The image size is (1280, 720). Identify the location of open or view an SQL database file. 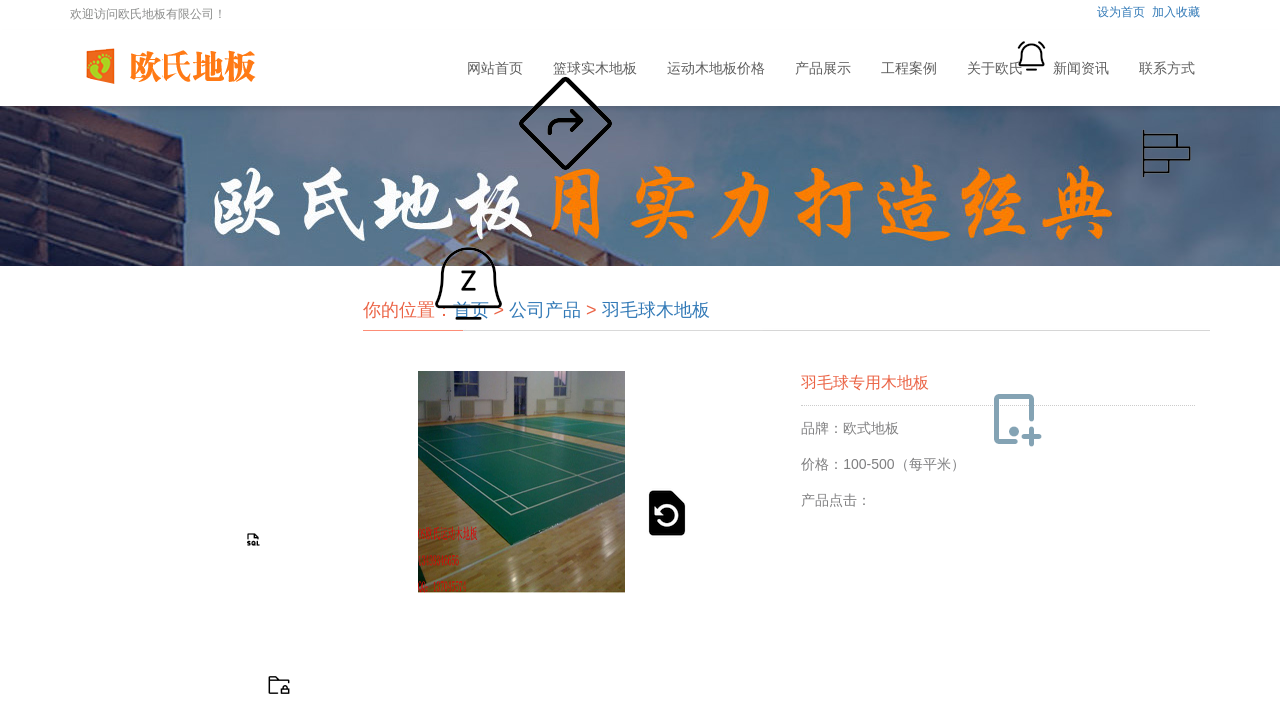
(253, 540).